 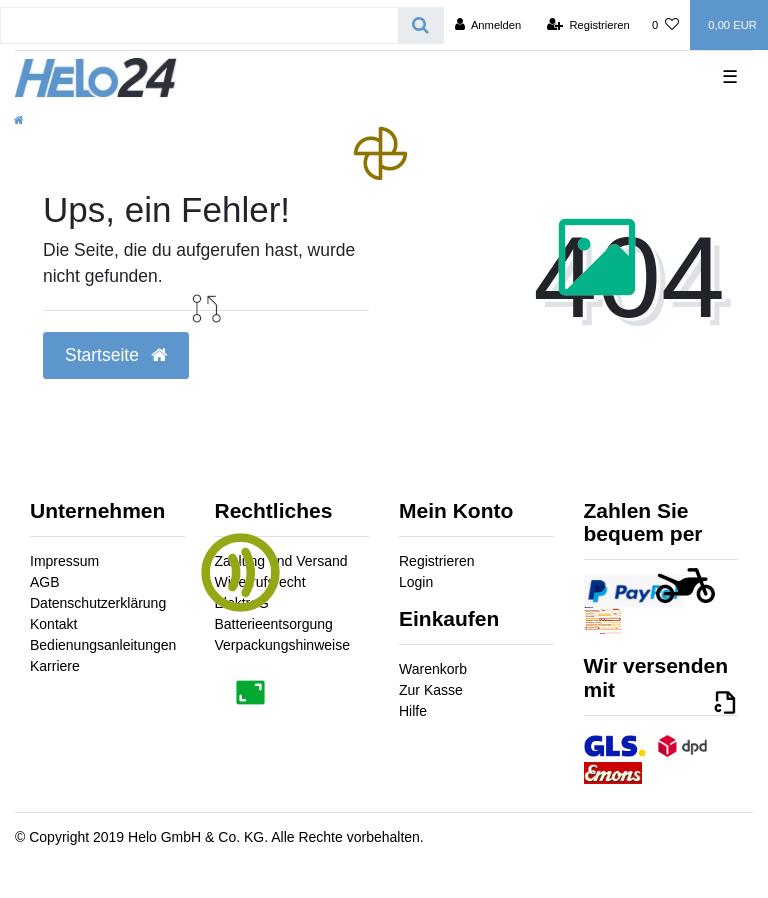 What do you see at coordinates (597, 257) in the screenshot?
I see `view image or photo` at bounding box center [597, 257].